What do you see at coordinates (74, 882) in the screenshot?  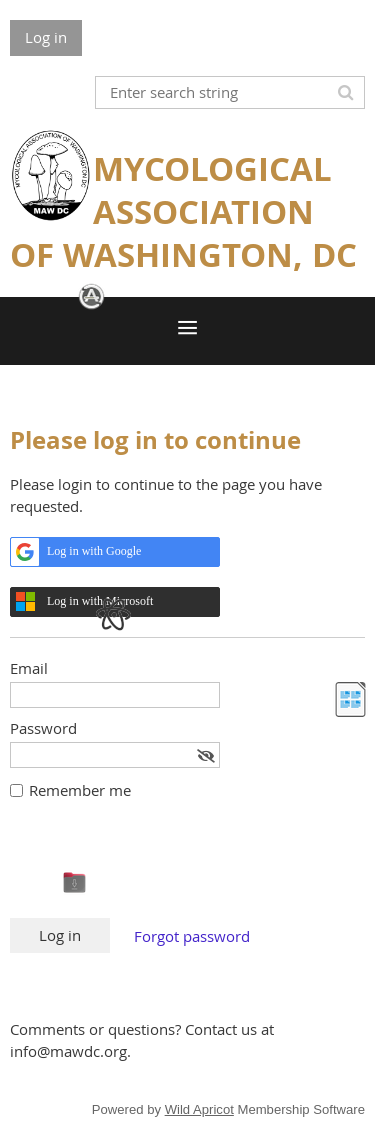 I see `access your downloads folder` at bounding box center [74, 882].